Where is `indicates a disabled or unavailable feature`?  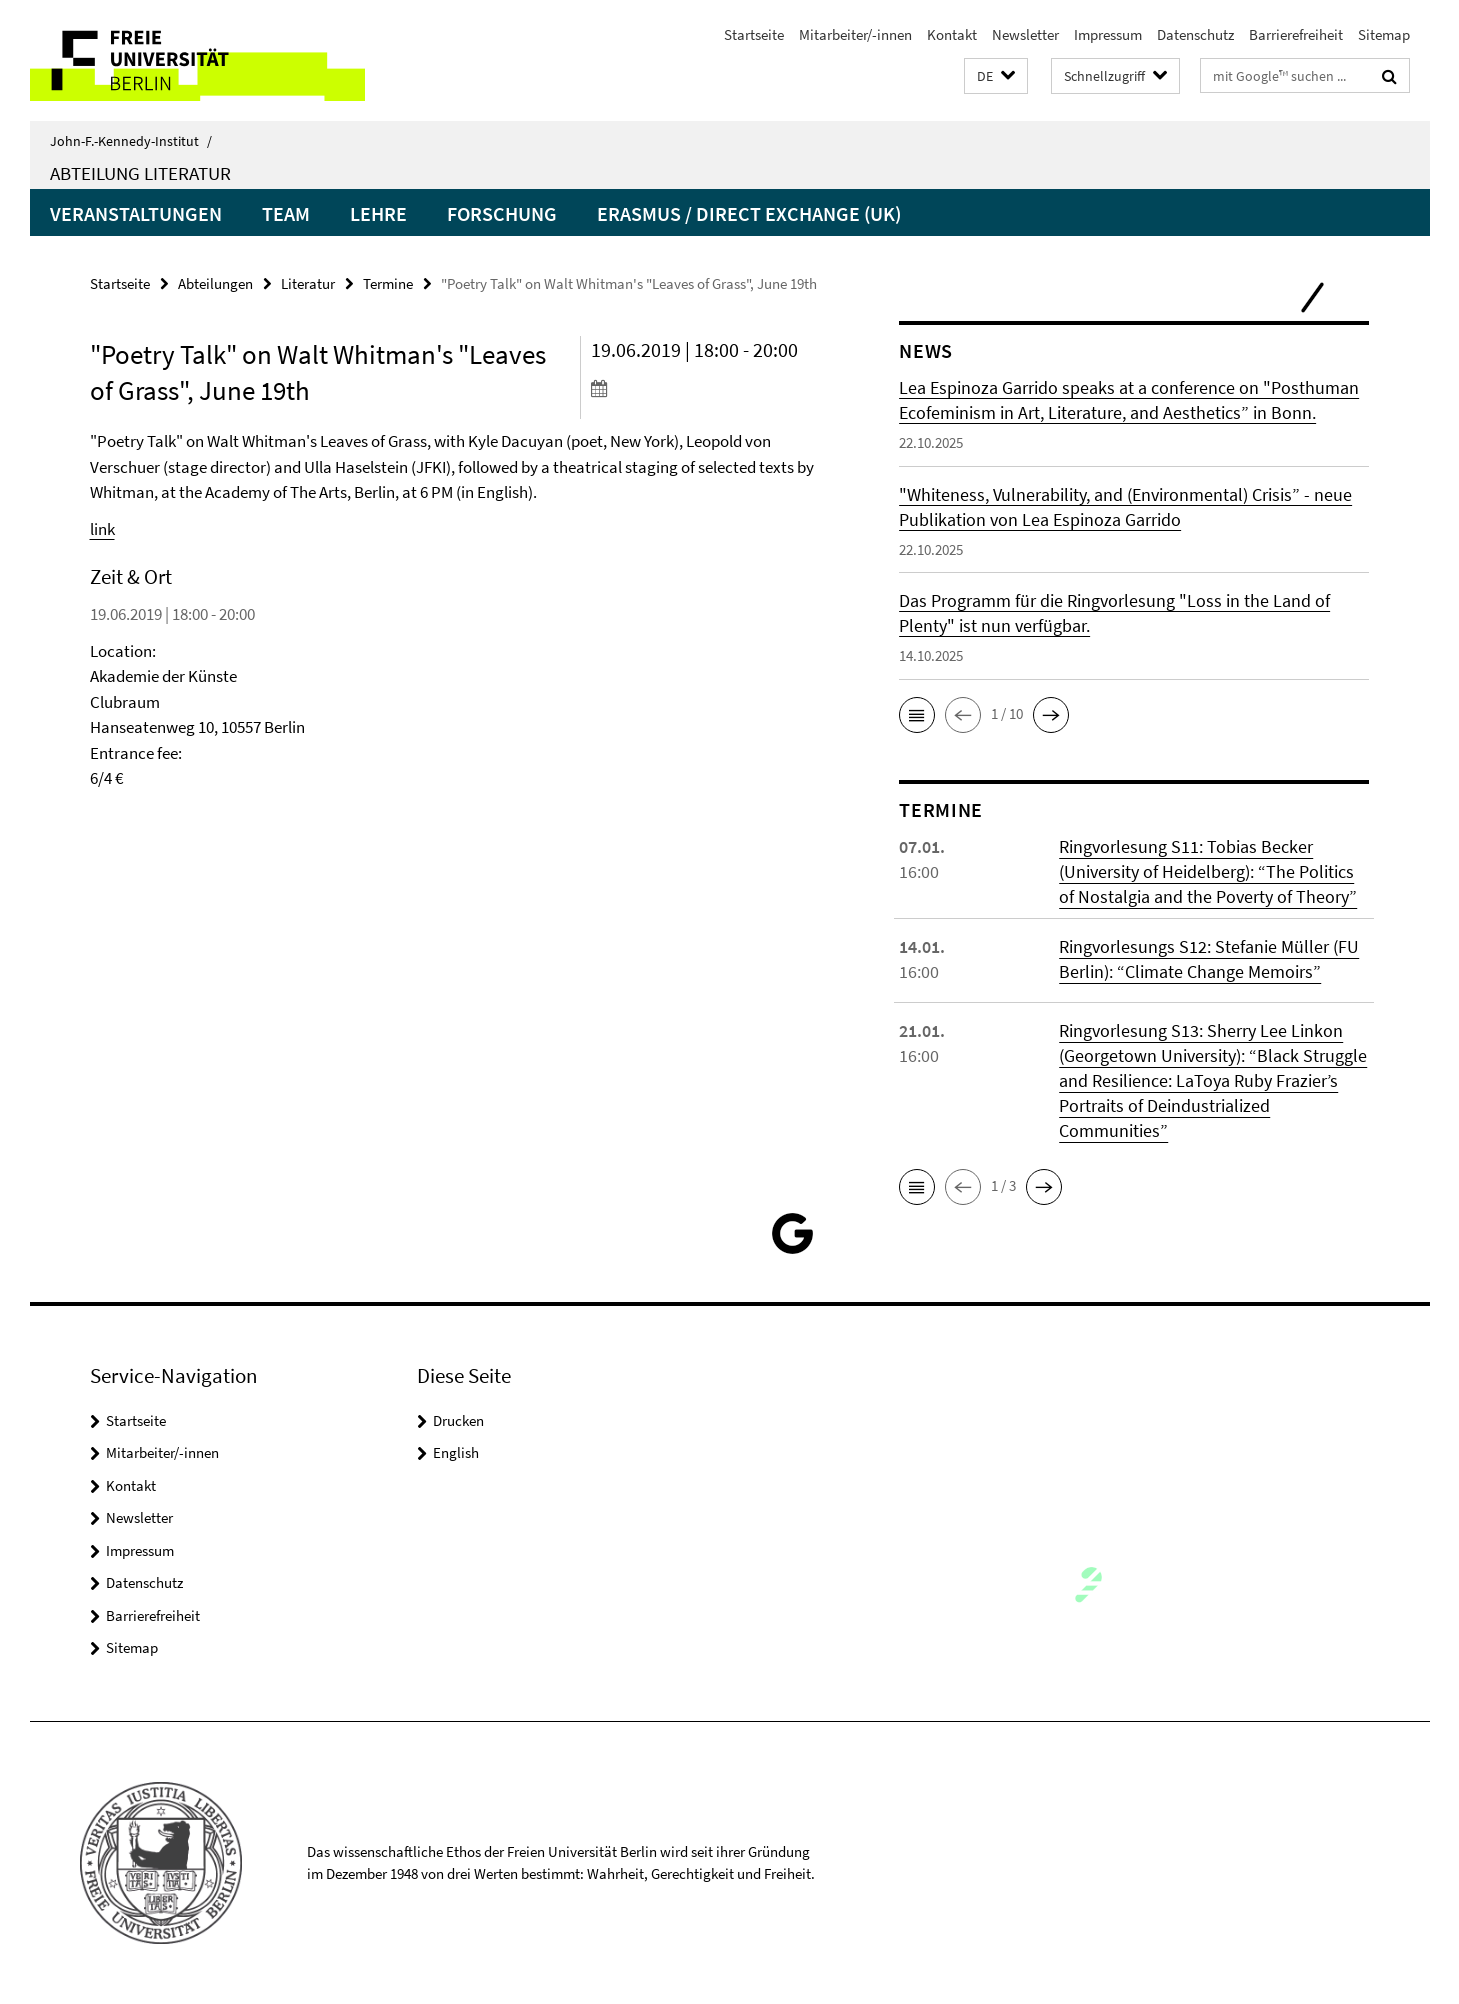
indicates a disabled or unavailable feature is located at coordinates (1312, 297).